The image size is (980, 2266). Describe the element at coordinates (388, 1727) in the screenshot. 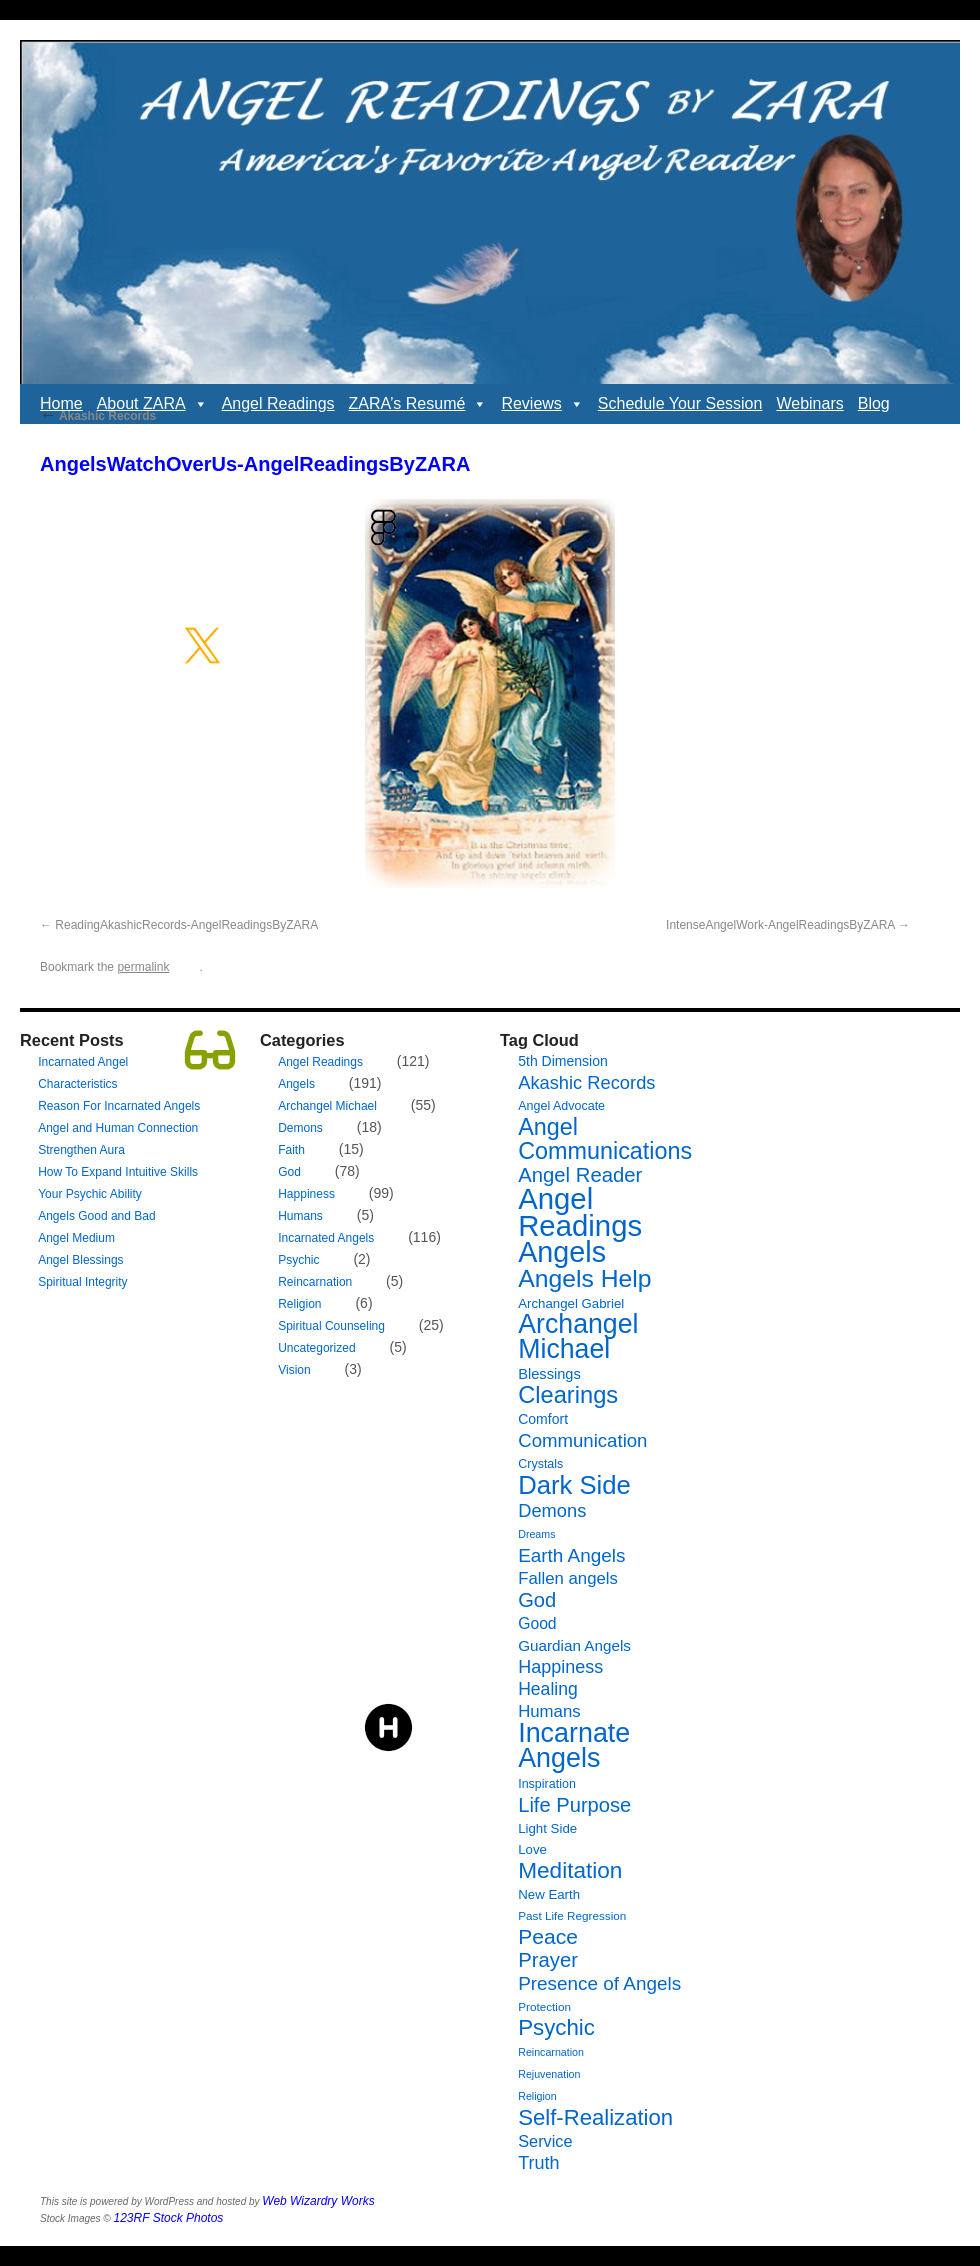

I see `indicates a hospital or medical facility nearby` at that location.